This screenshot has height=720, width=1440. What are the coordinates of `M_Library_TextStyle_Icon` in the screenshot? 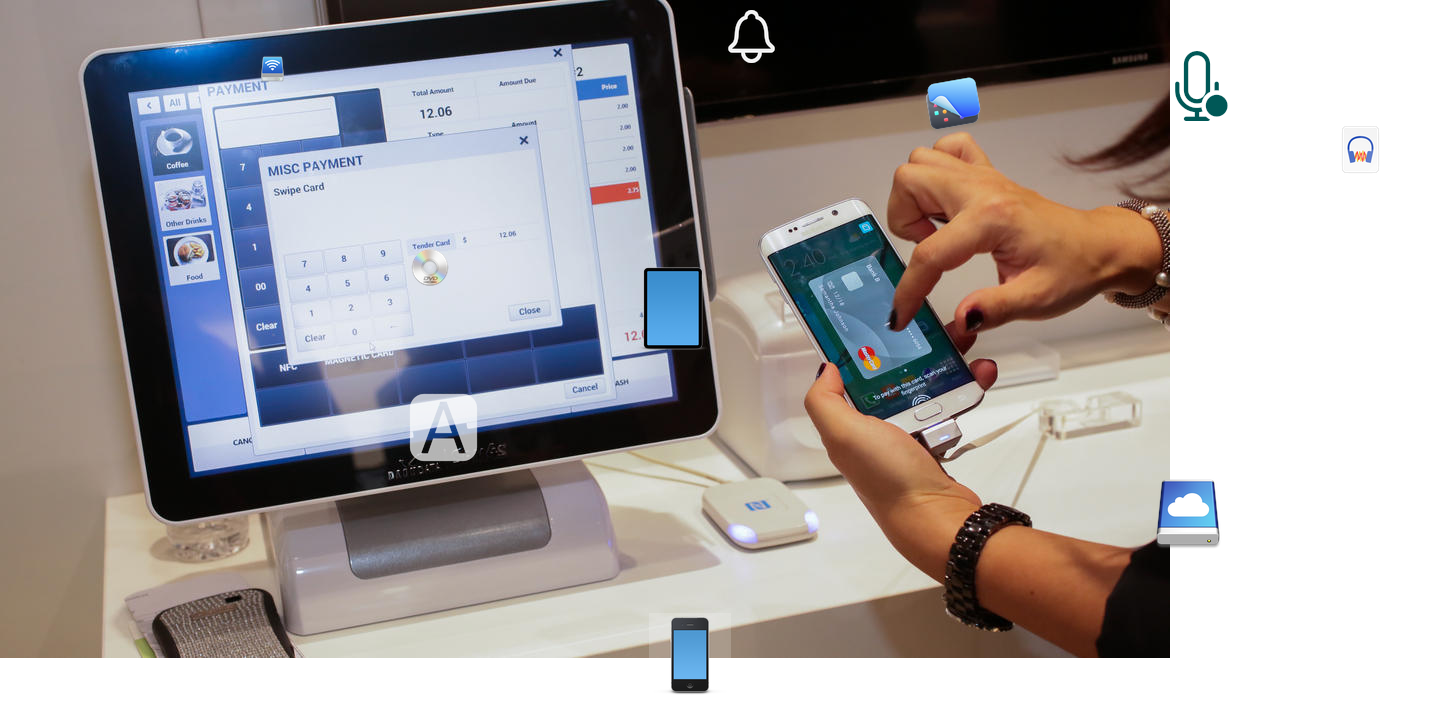 It's located at (443, 427).